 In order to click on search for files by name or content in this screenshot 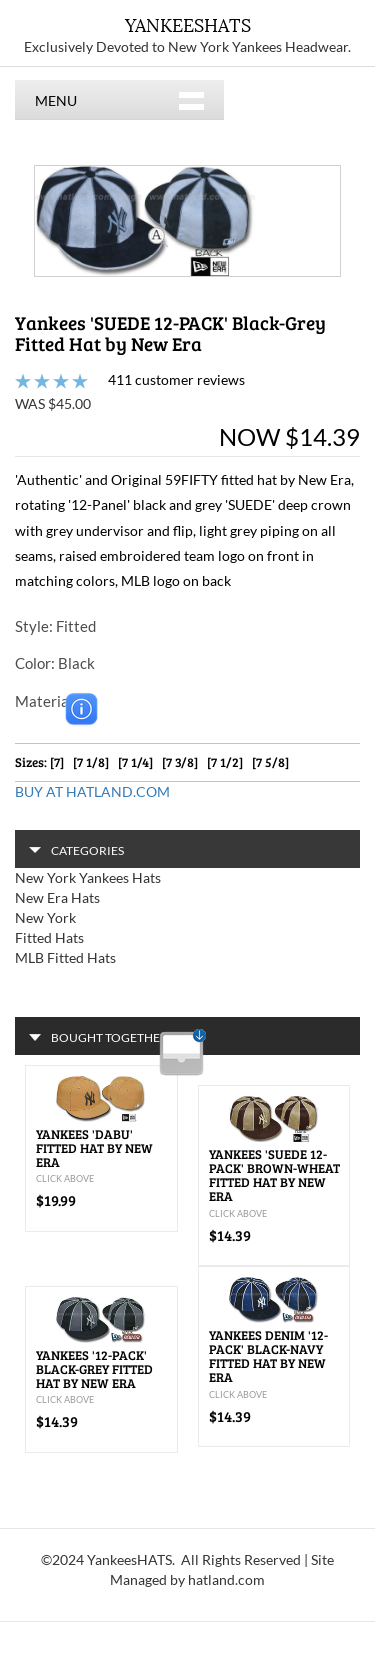, I will do `click(158, 237)`.